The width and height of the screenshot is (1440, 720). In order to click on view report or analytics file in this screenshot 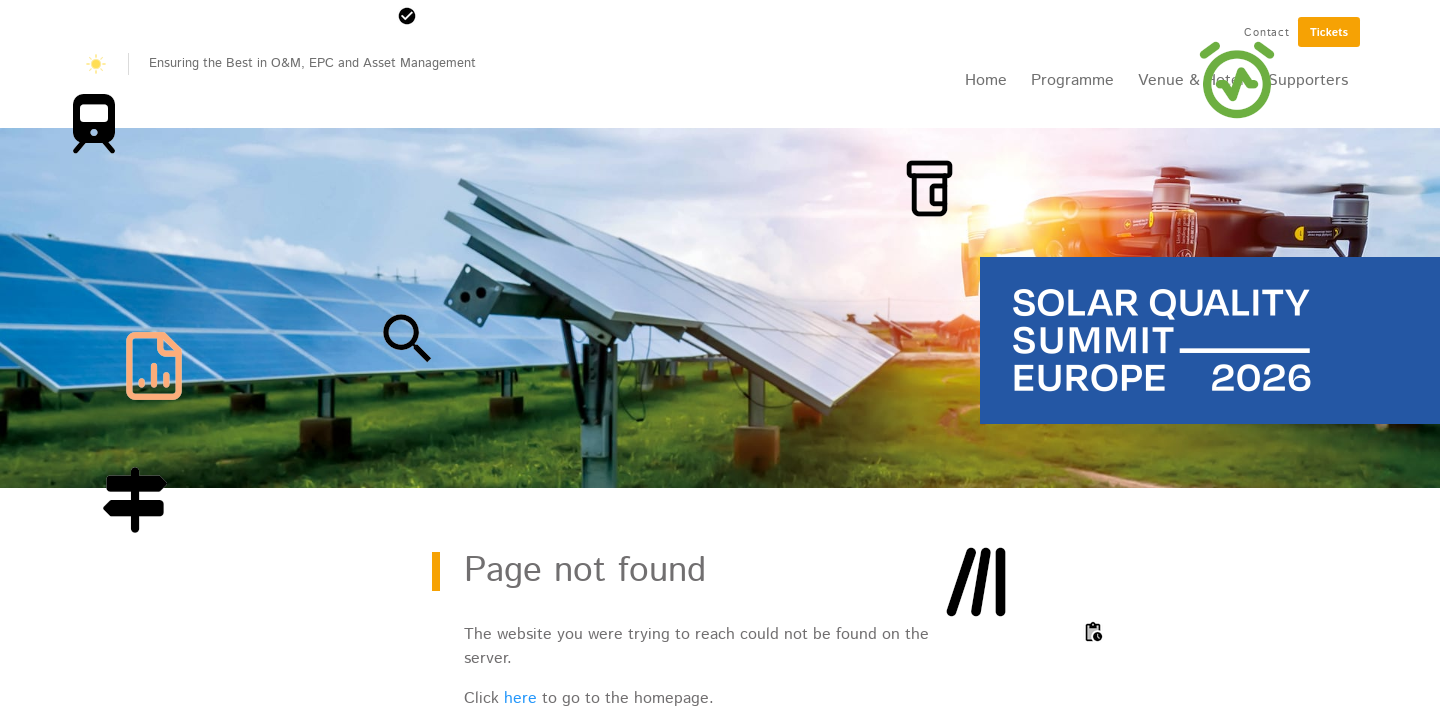, I will do `click(154, 366)`.